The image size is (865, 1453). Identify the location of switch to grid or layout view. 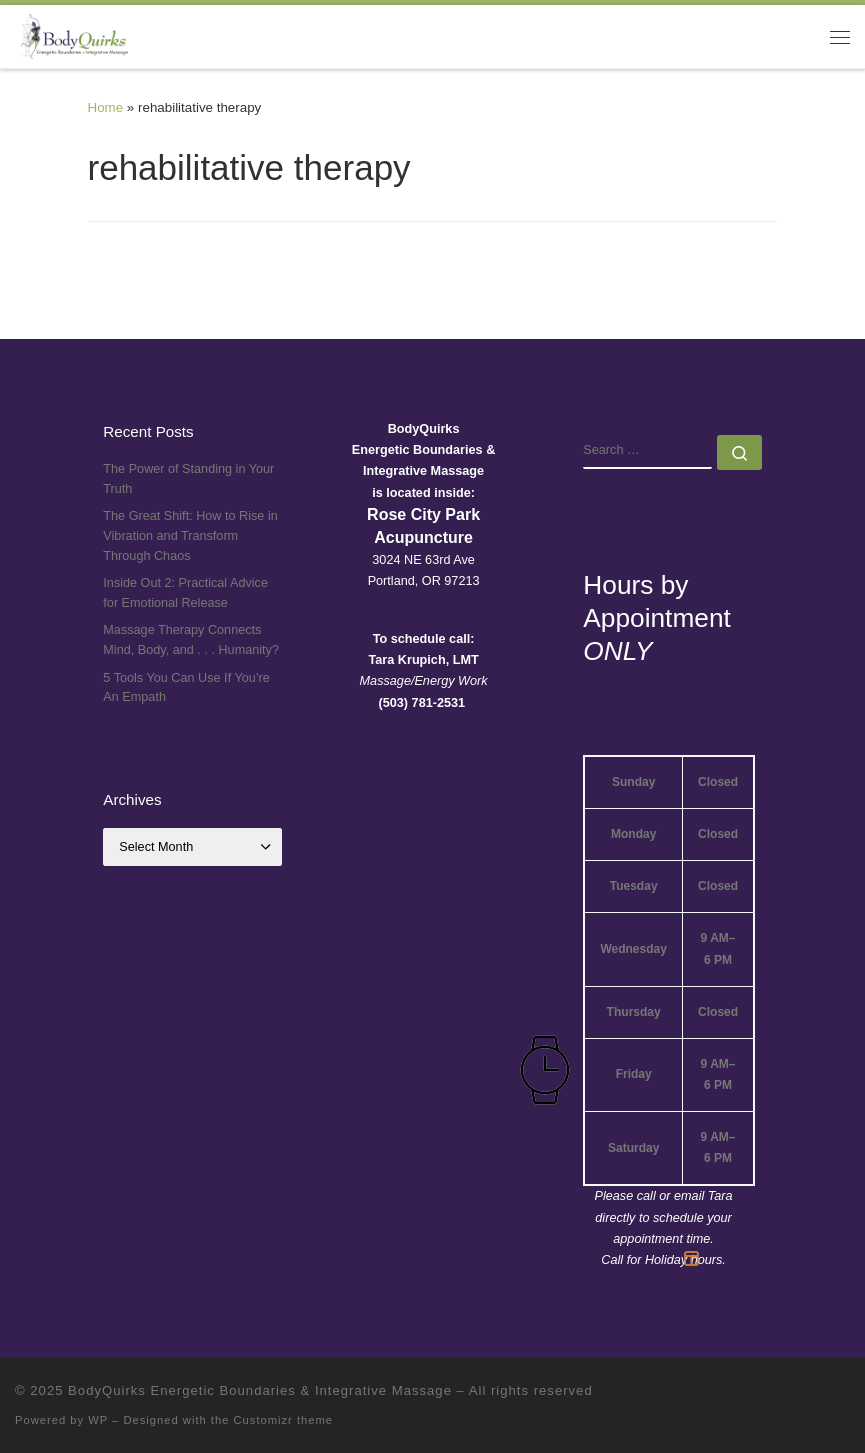
(691, 1258).